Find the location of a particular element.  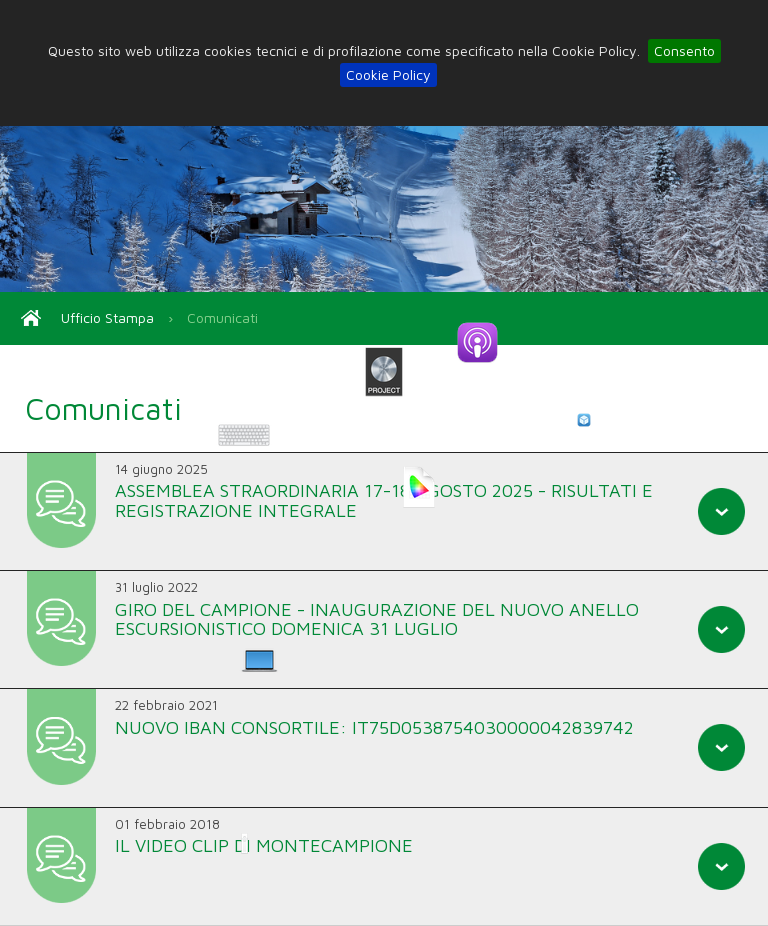

open the podcasts app is located at coordinates (477, 342).